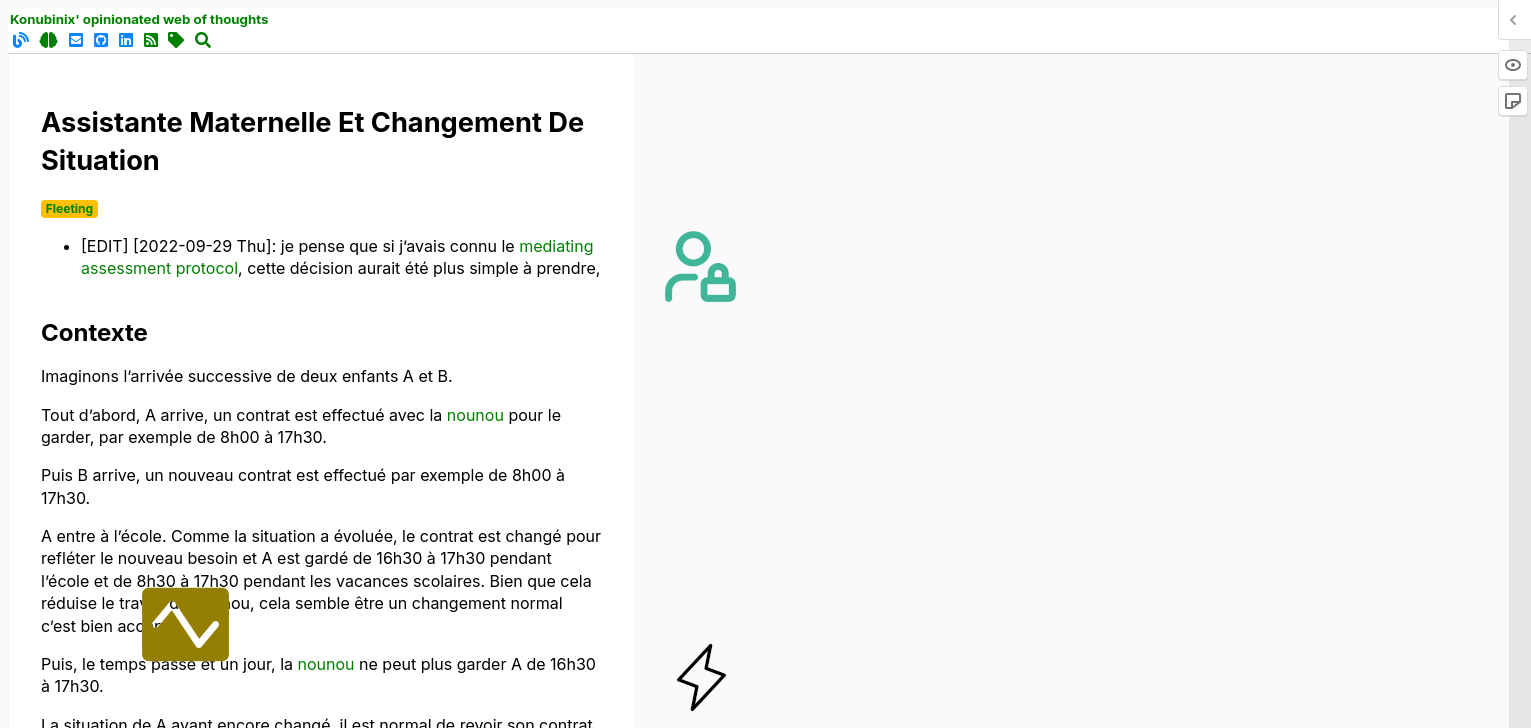 Image resolution: width=1531 pixels, height=728 pixels. Describe the element at coordinates (185, 624) in the screenshot. I see `toggle triangle waveform in audio settings` at that location.